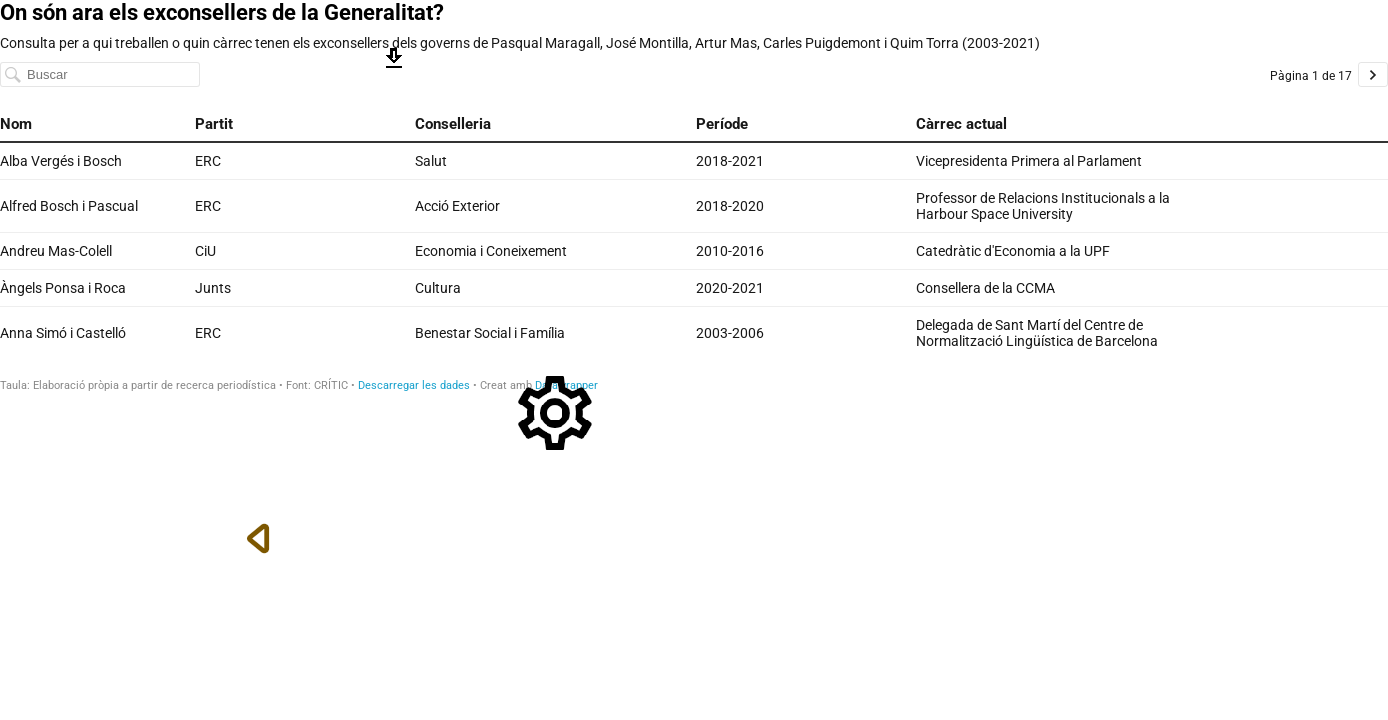  Describe the element at coordinates (555, 413) in the screenshot. I see `open settings menu` at that location.